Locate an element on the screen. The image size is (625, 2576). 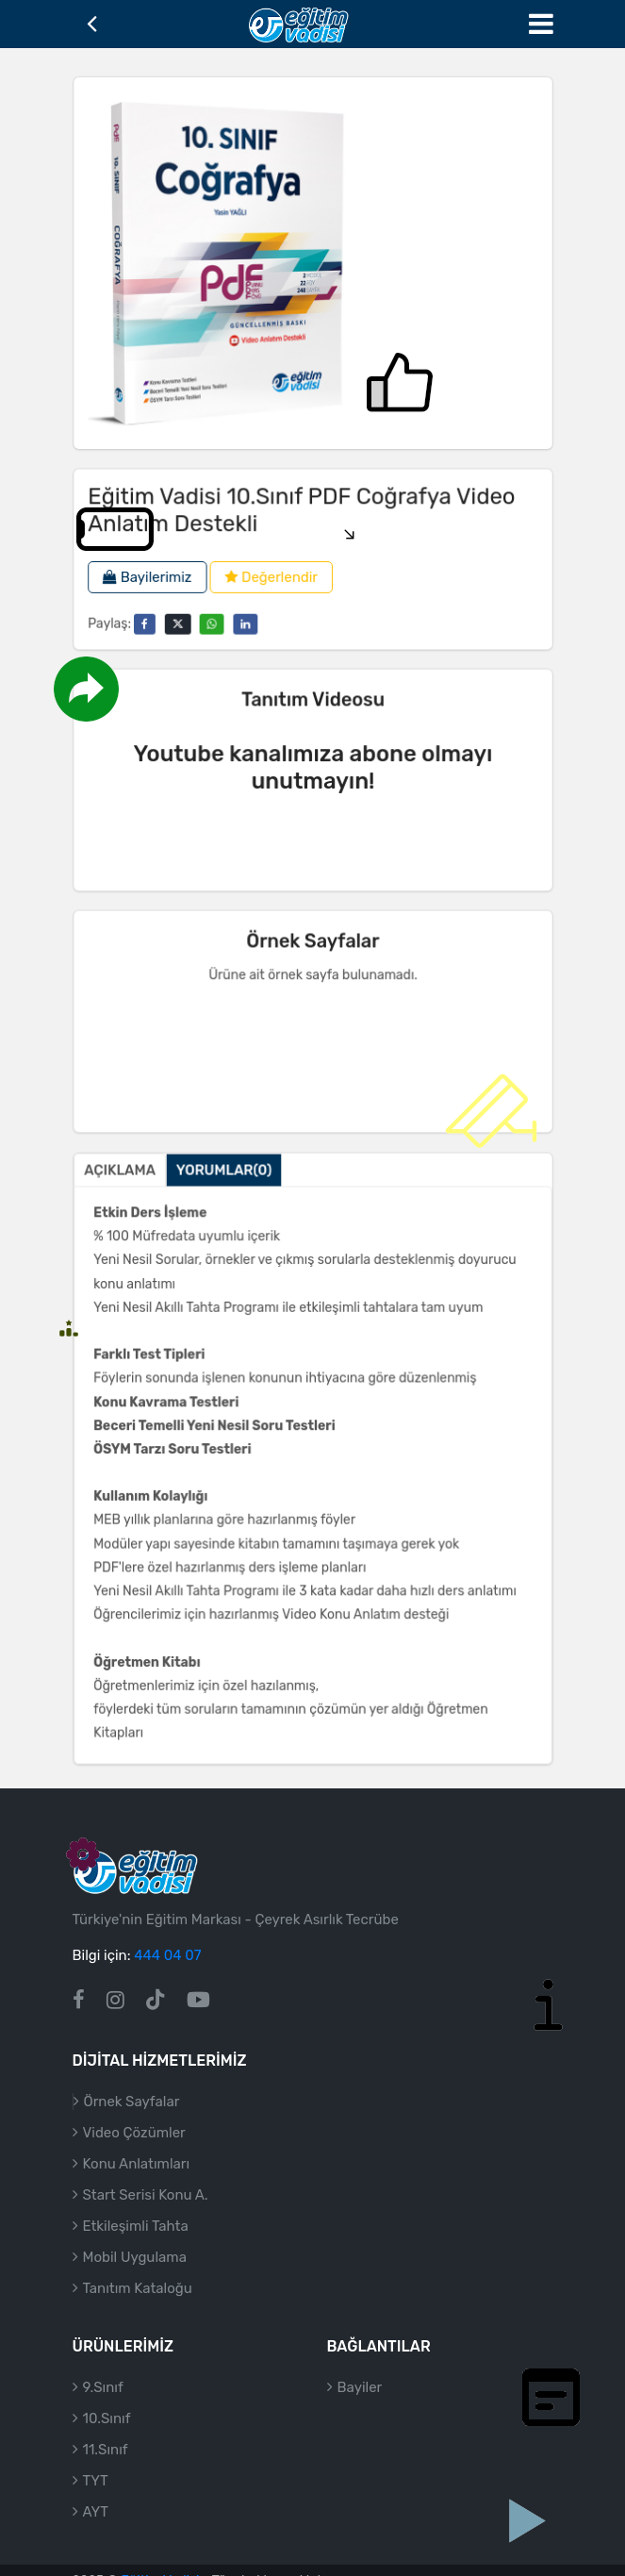
access garden or plant care features is located at coordinates (83, 1854).